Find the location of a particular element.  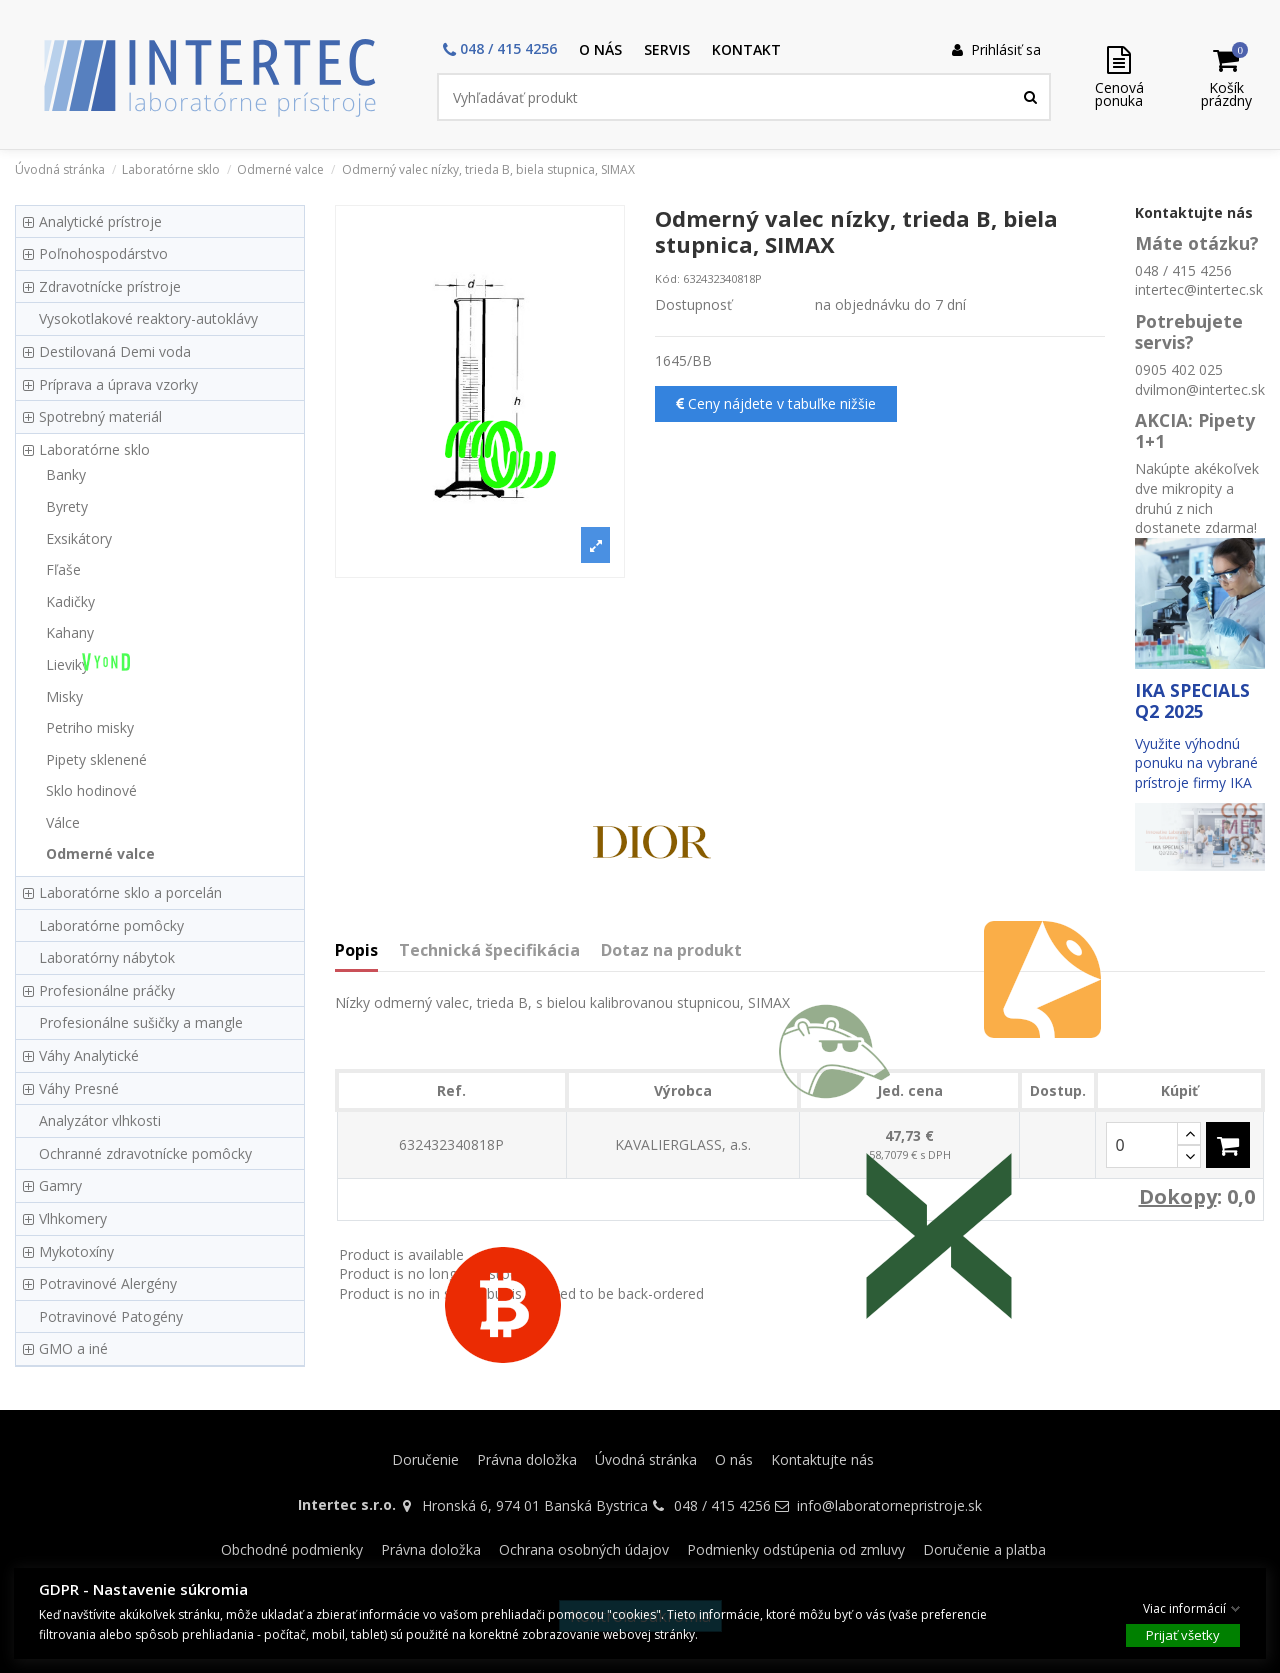

bitcoin sv cryptocurrency logo is located at coordinates (503, 1305).